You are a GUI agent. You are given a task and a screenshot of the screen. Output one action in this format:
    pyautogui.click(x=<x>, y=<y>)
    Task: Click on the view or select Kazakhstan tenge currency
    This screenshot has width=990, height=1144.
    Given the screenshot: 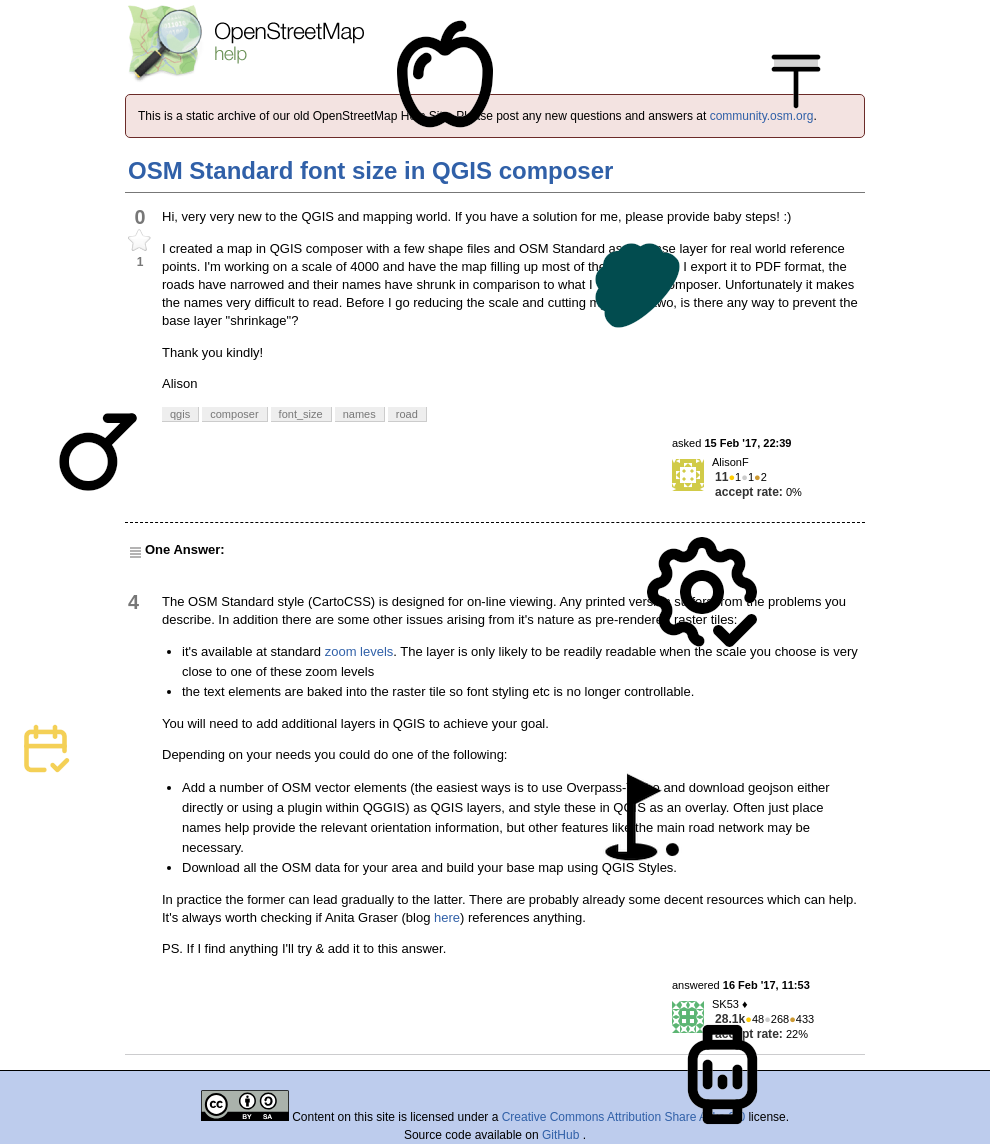 What is the action you would take?
    pyautogui.click(x=796, y=79)
    